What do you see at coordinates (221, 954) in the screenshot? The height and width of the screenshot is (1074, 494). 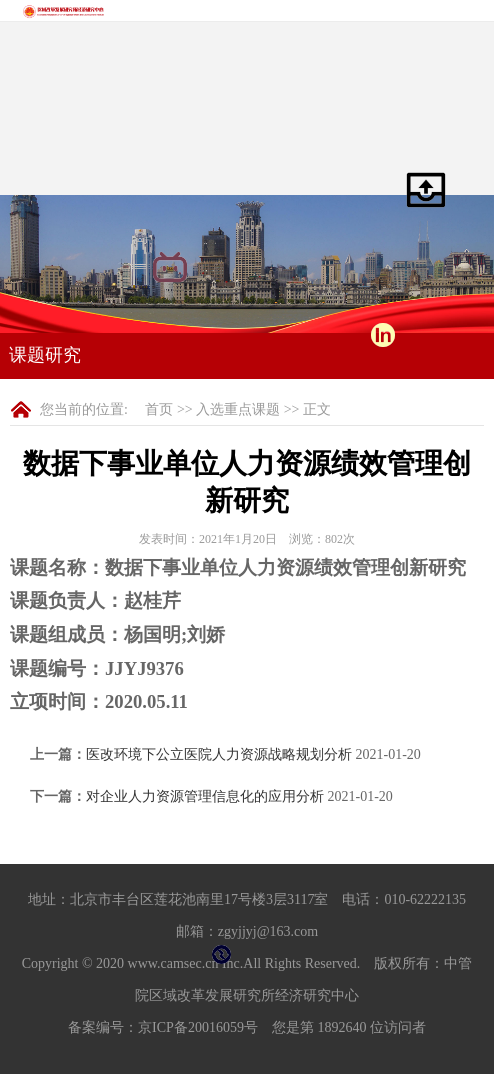 I see `open Convertio file conversion service` at bounding box center [221, 954].